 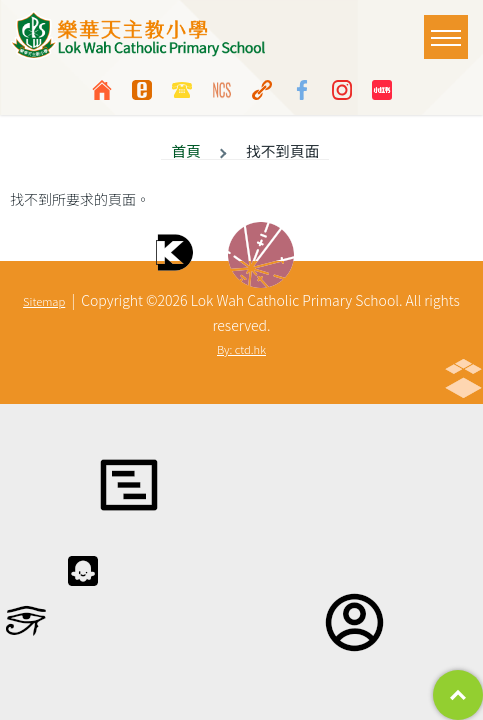 What do you see at coordinates (83, 571) in the screenshot?
I see `open the coze app` at bounding box center [83, 571].